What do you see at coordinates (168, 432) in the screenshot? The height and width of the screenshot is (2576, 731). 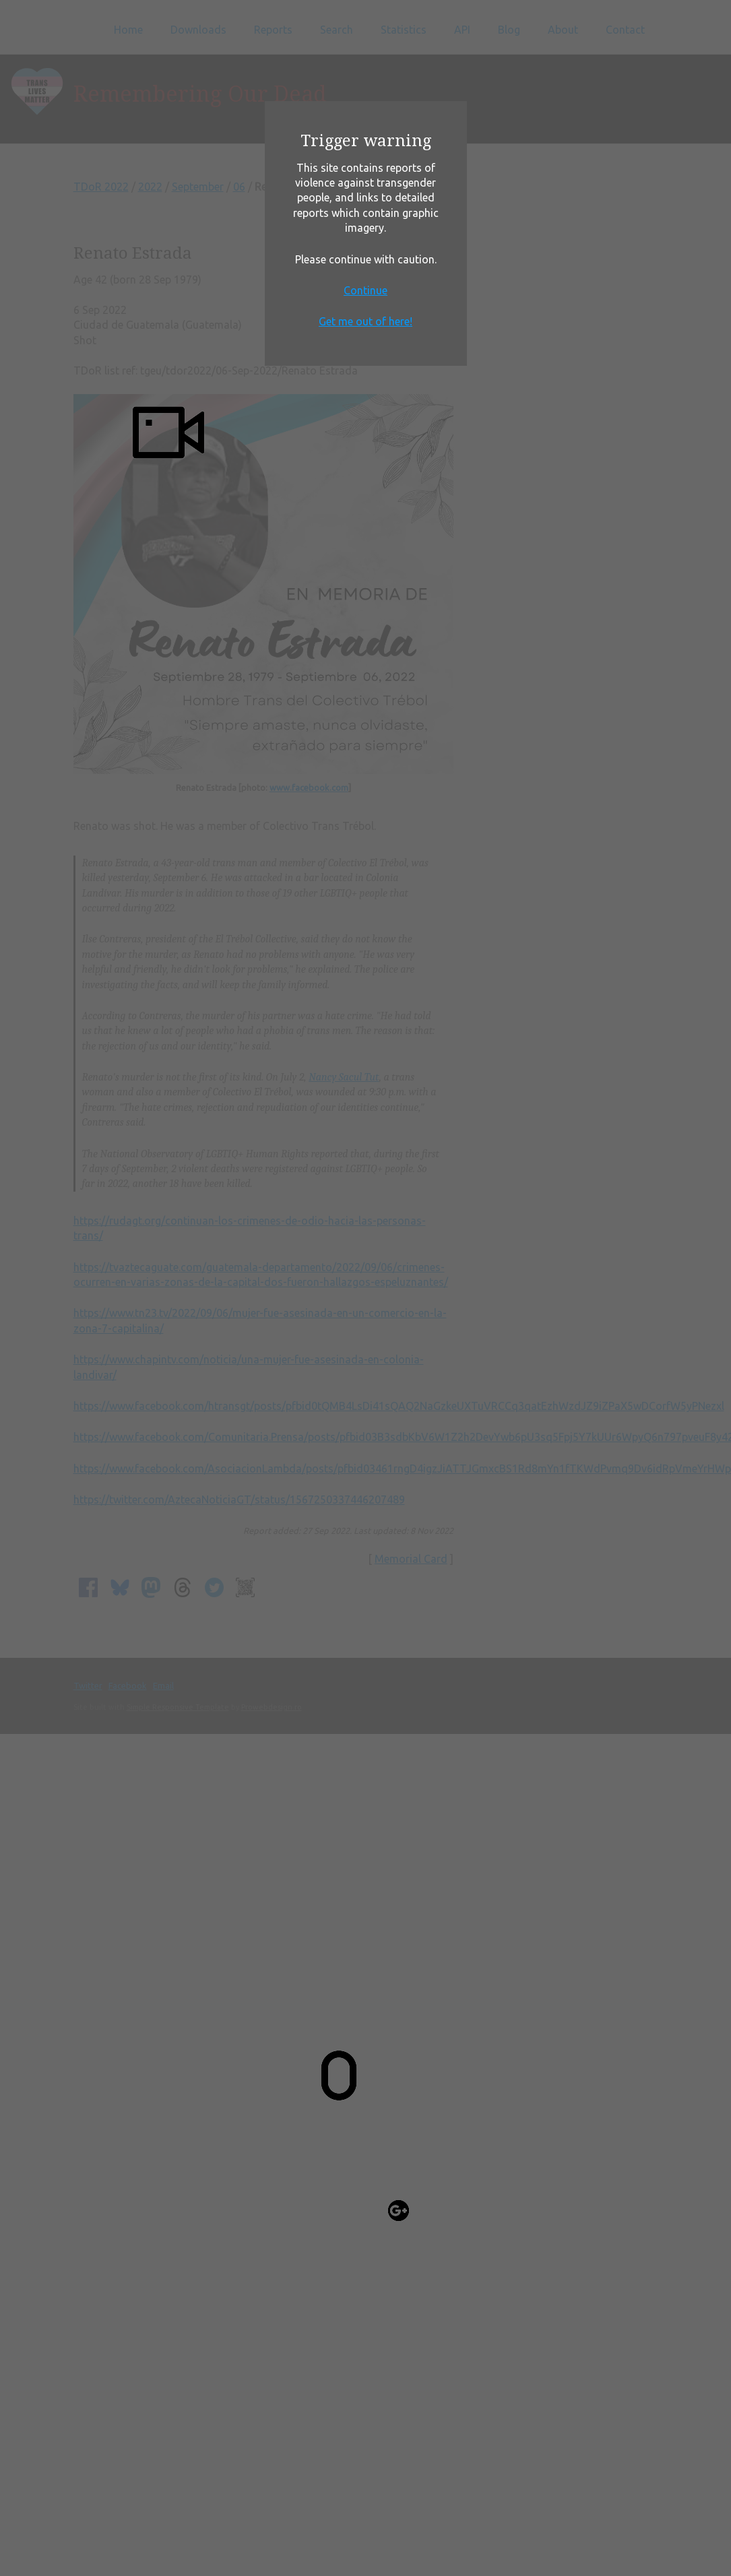 I see `start recording a video` at bounding box center [168, 432].